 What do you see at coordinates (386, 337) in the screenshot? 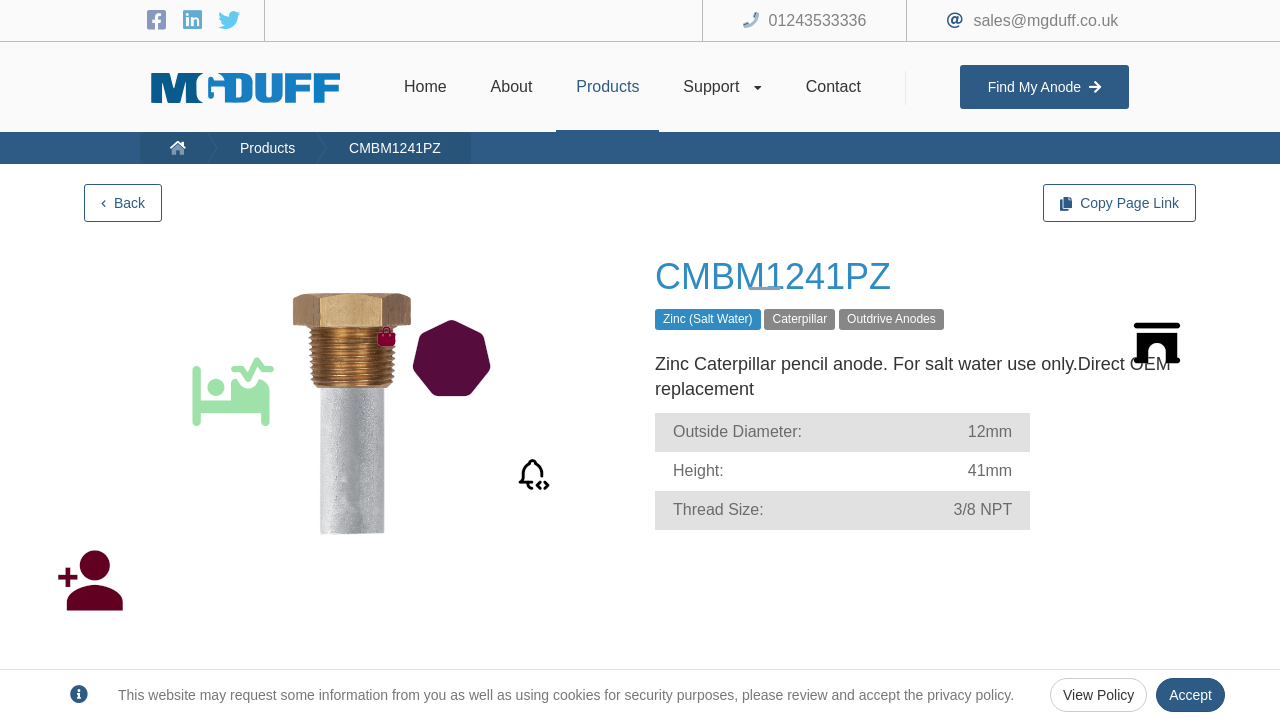
I see `view your shopping bag` at bounding box center [386, 337].